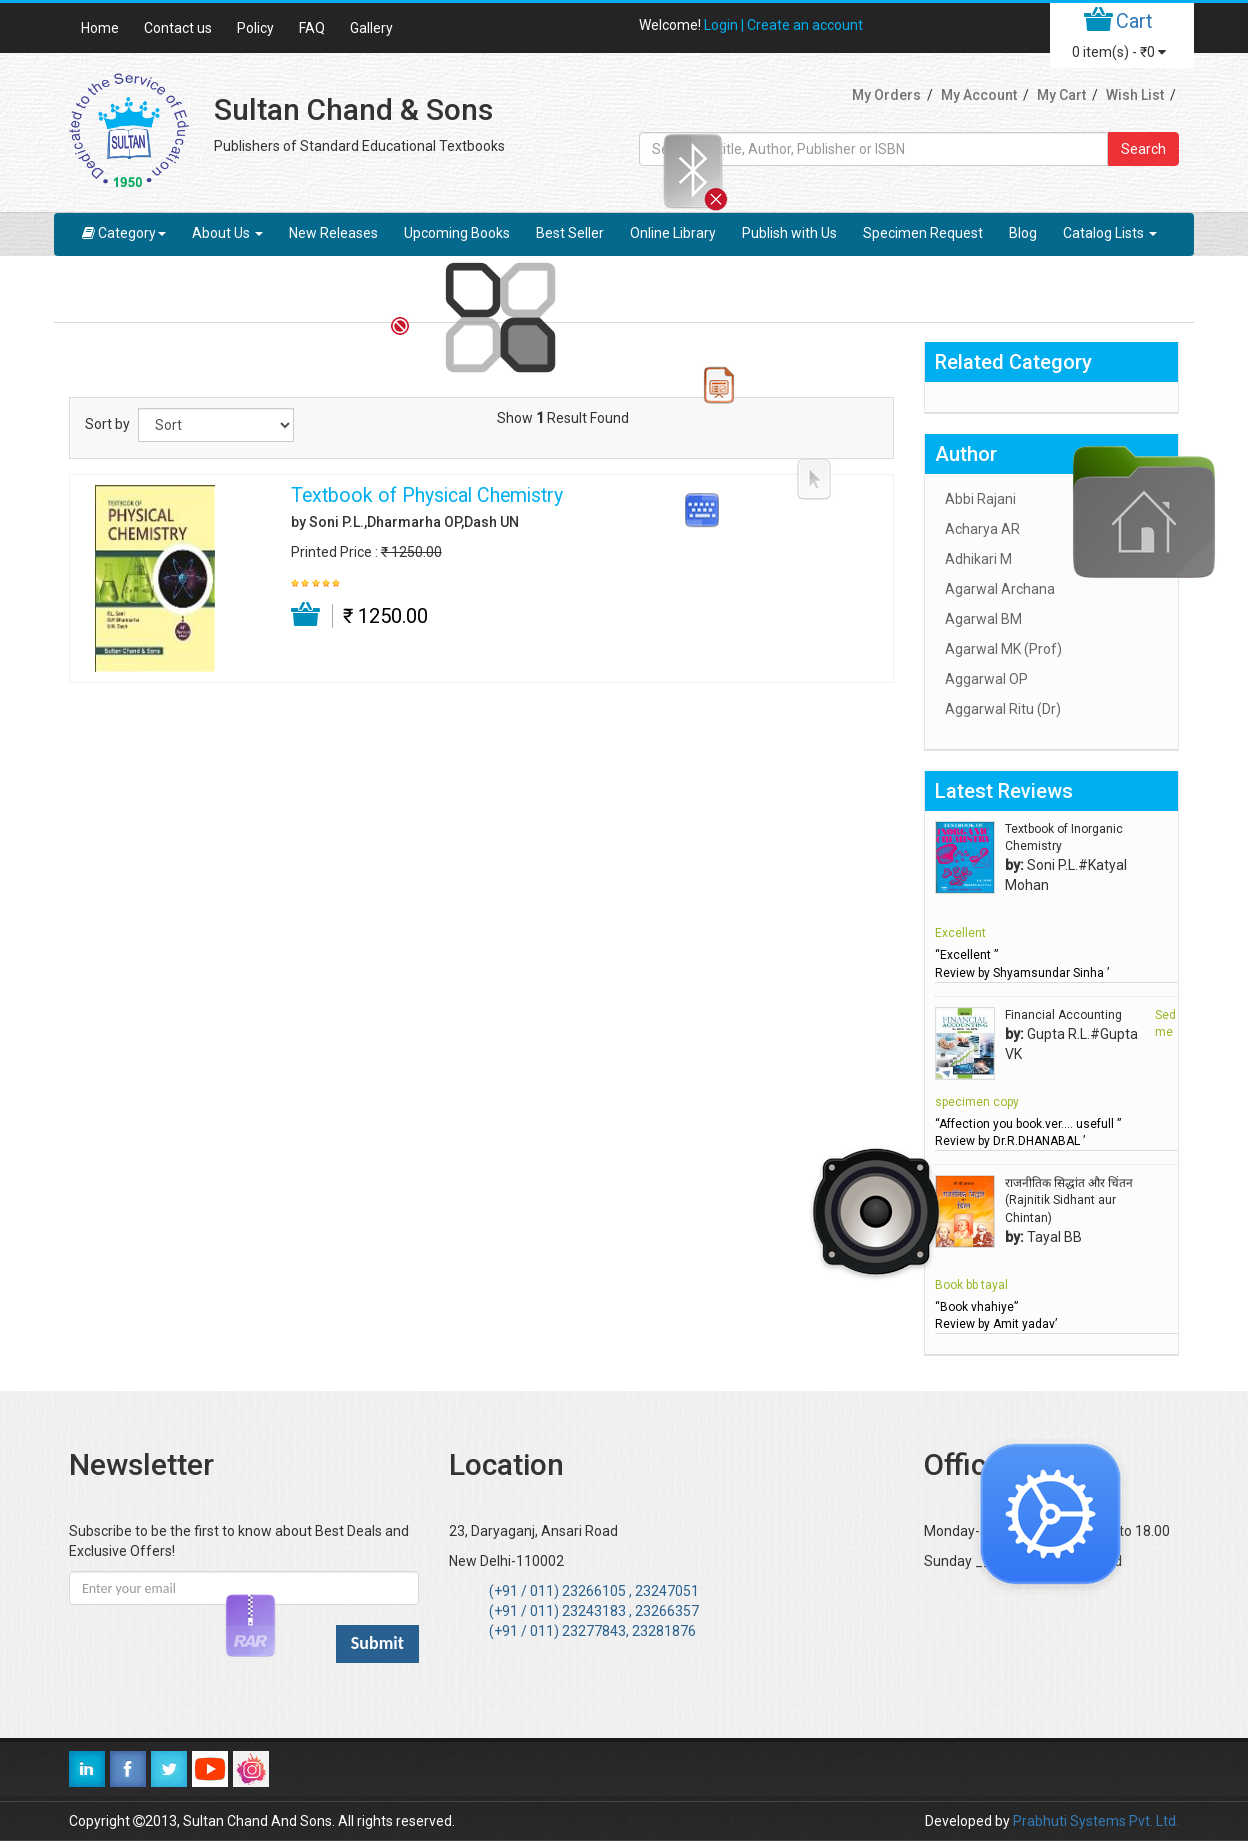  Describe the element at coordinates (693, 171) in the screenshot. I see `bluetooth is currently disabled` at that location.